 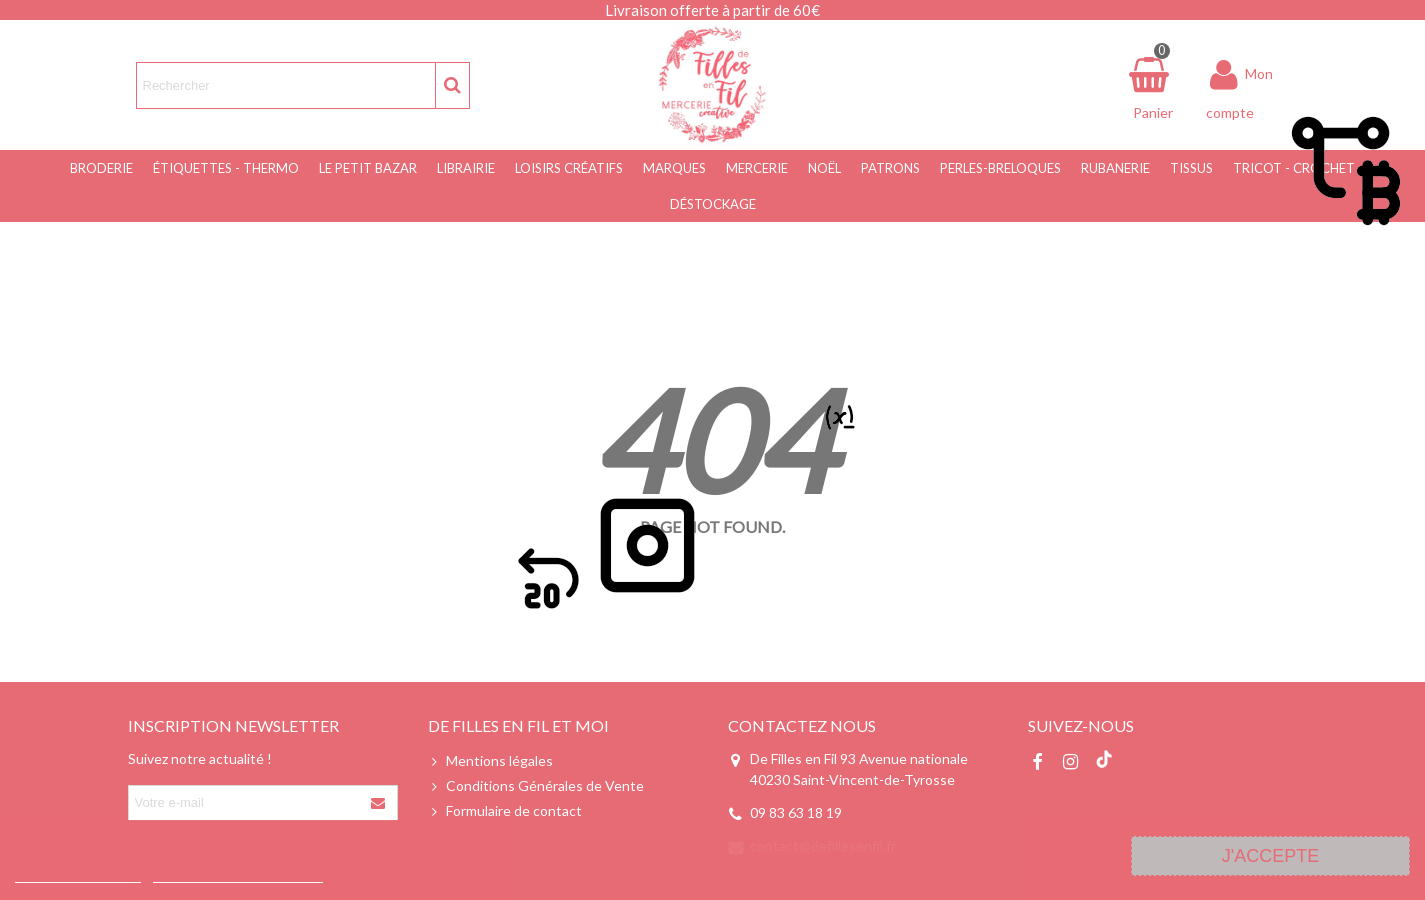 I want to click on apply a mask to selected layer or object, so click(x=647, y=545).